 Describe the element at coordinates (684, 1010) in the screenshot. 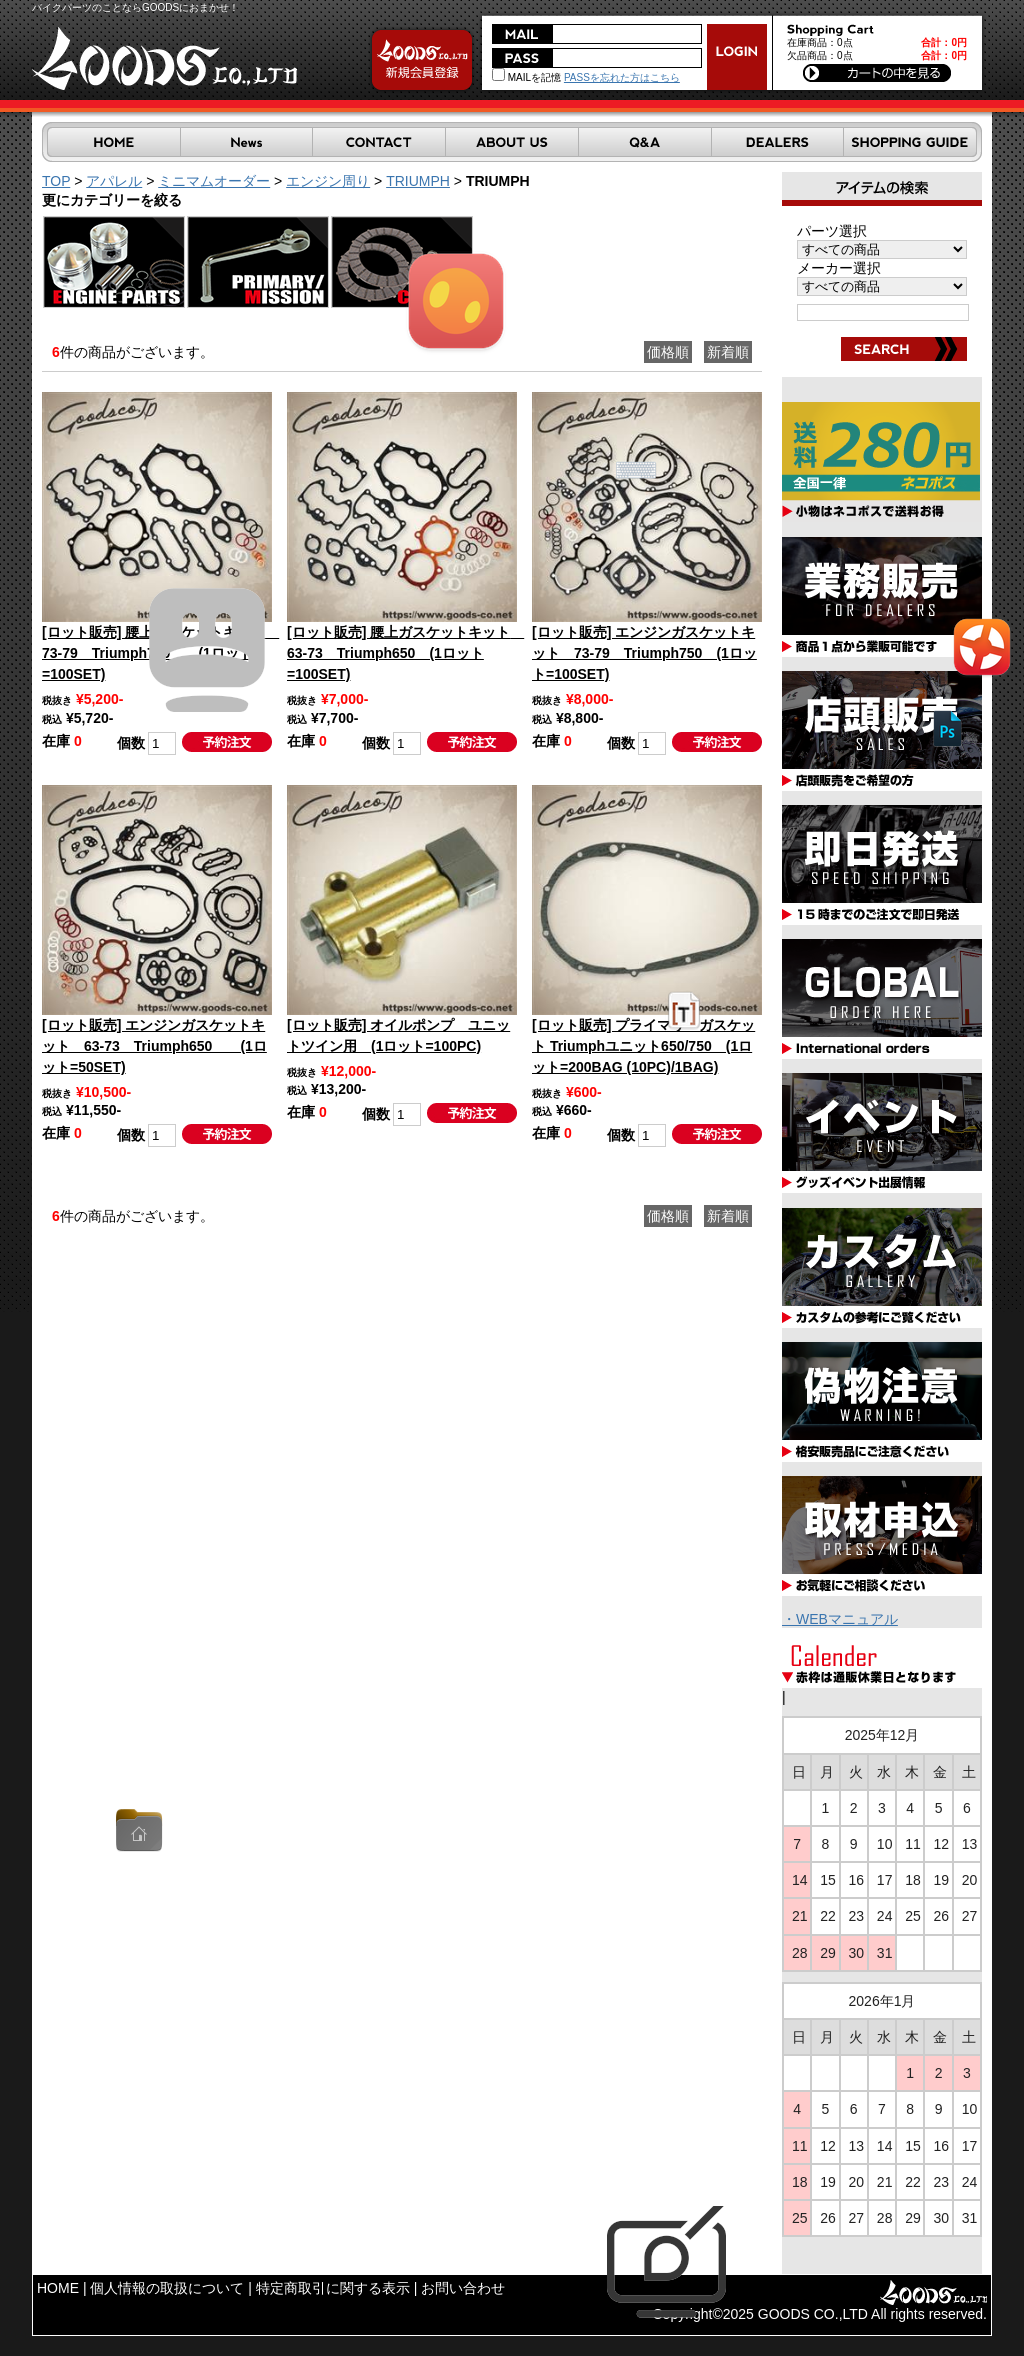

I see `a toml configuration file` at that location.